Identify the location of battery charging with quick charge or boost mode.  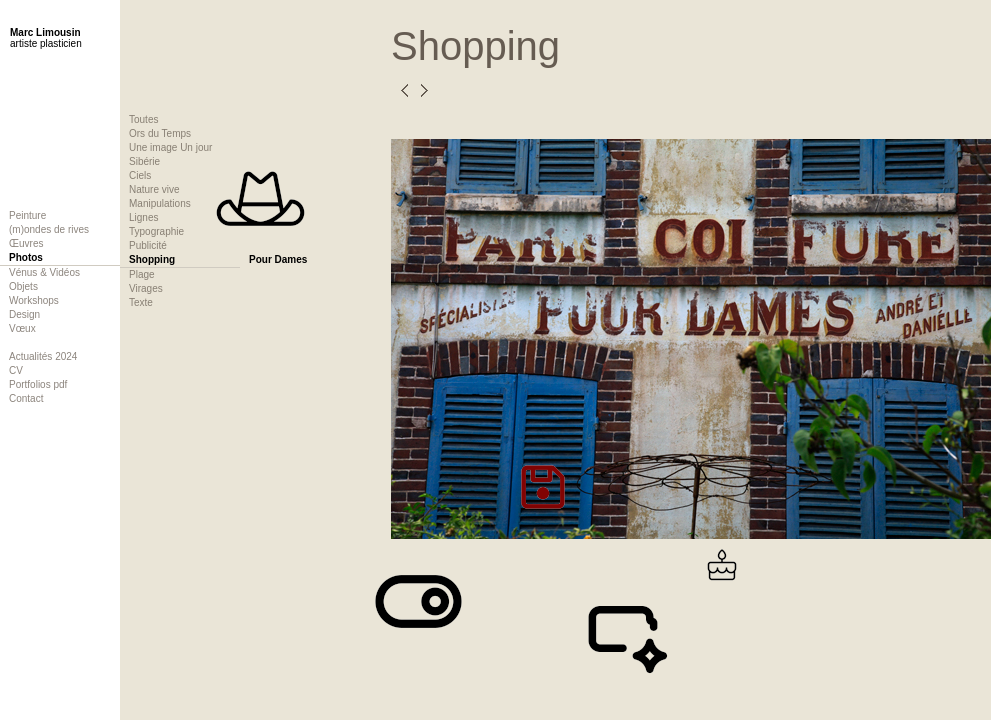
(623, 629).